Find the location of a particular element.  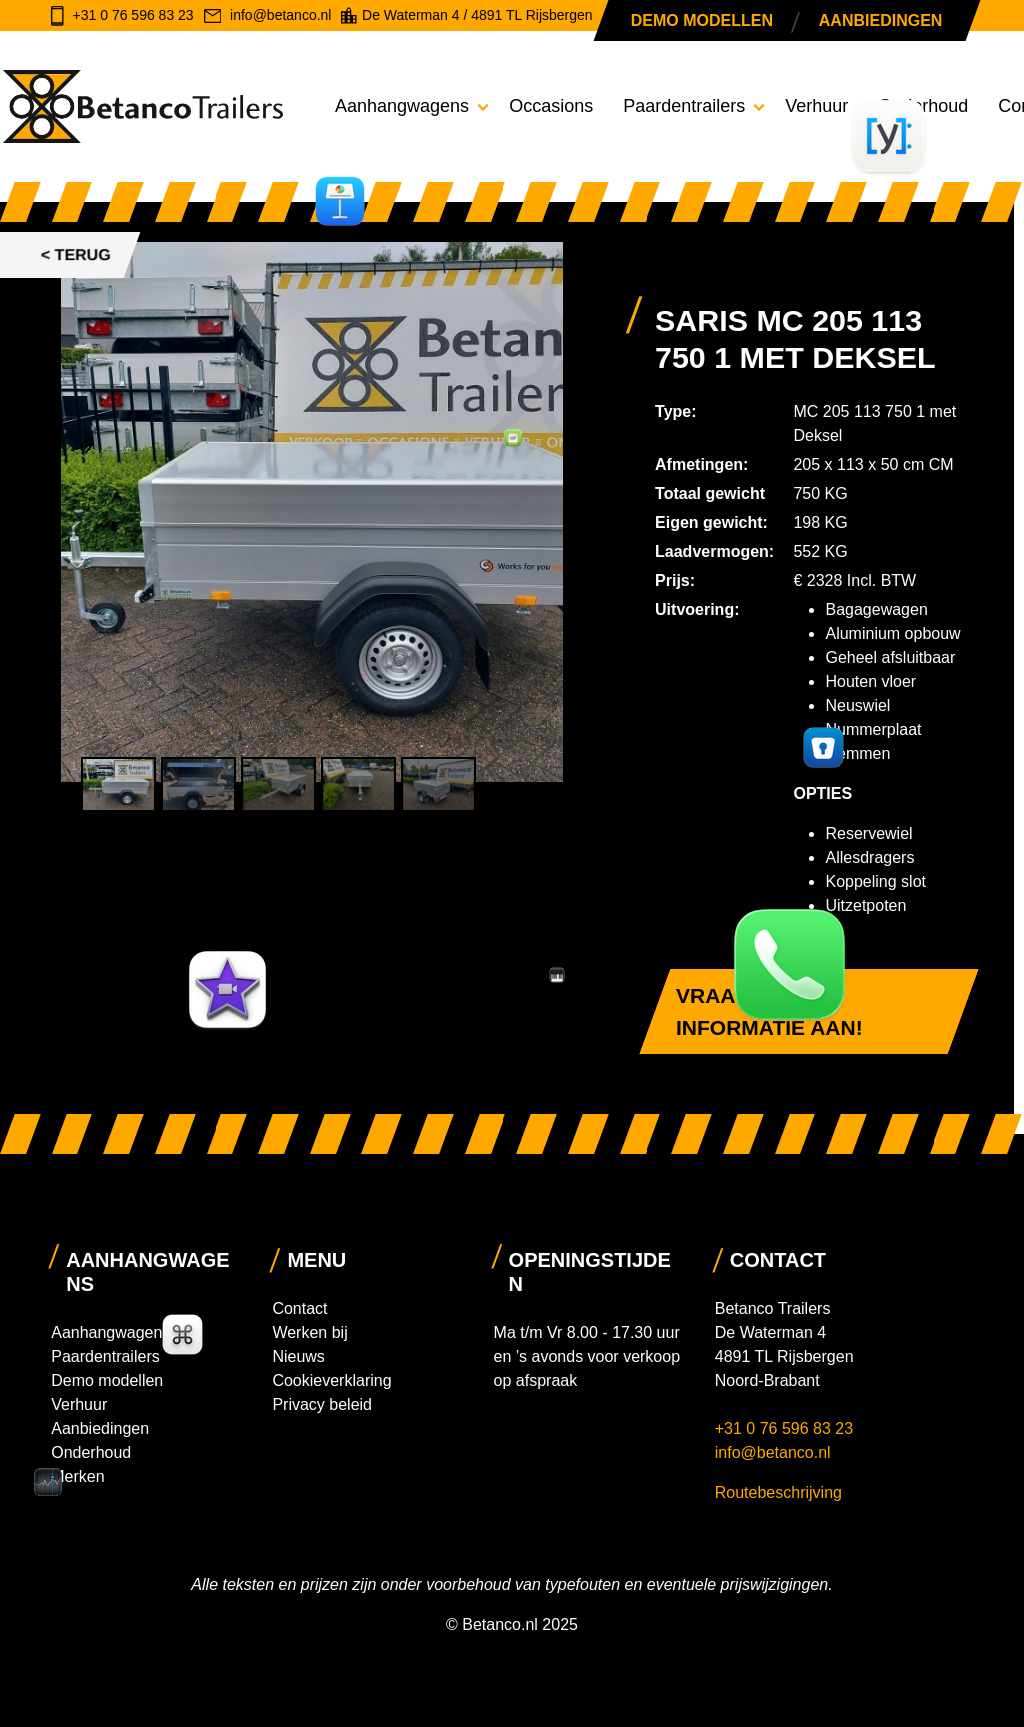

access Intel processor settings is located at coordinates (513, 438).